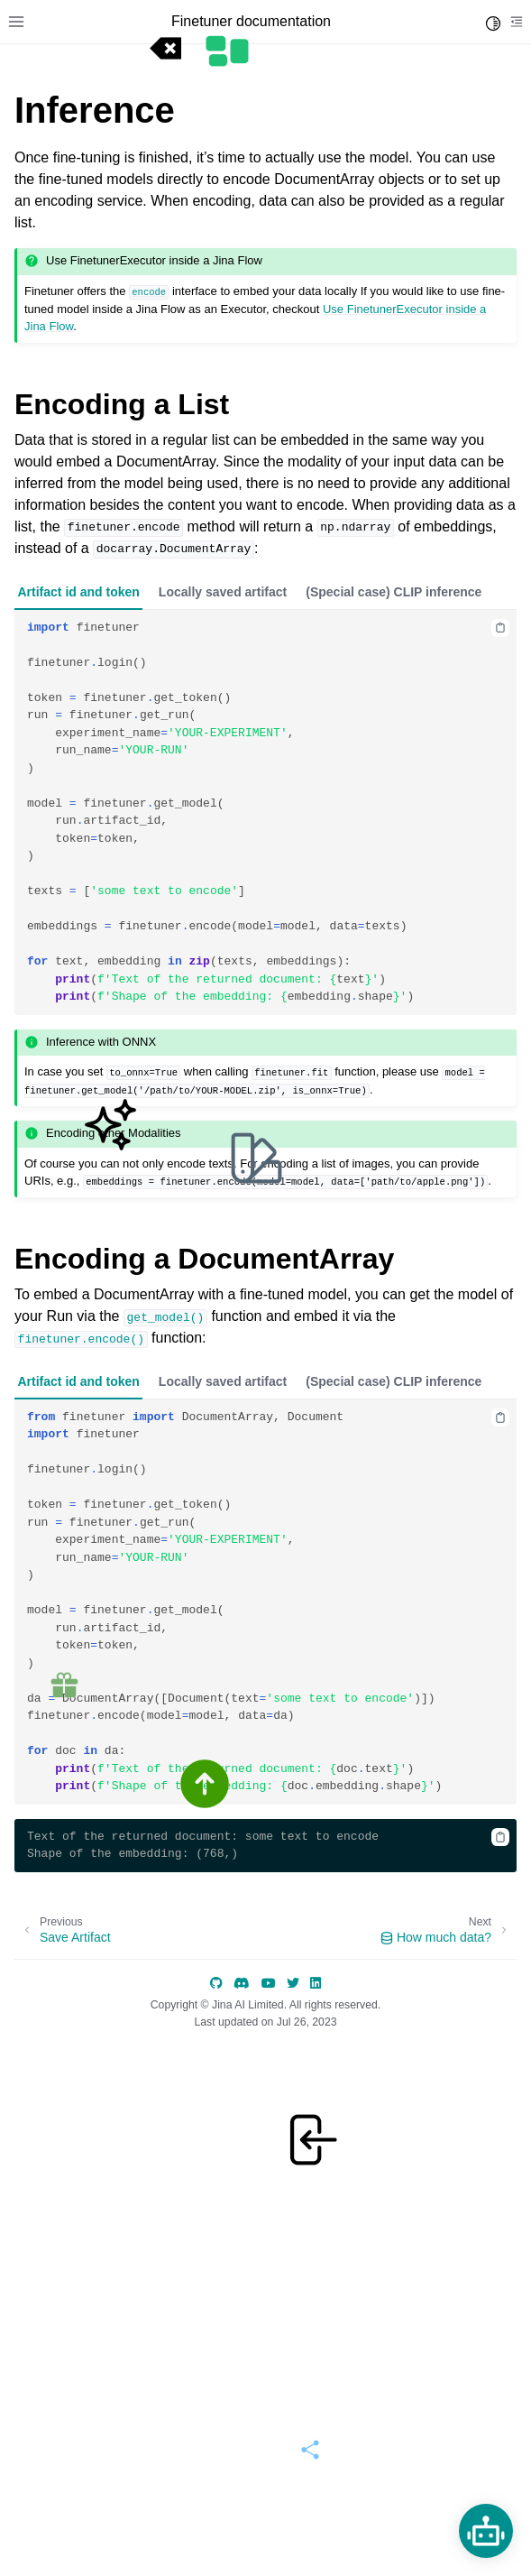 This screenshot has width=531, height=2576. What do you see at coordinates (310, 2450) in the screenshot?
I see `share this content` at bounding box center [310, 2450].